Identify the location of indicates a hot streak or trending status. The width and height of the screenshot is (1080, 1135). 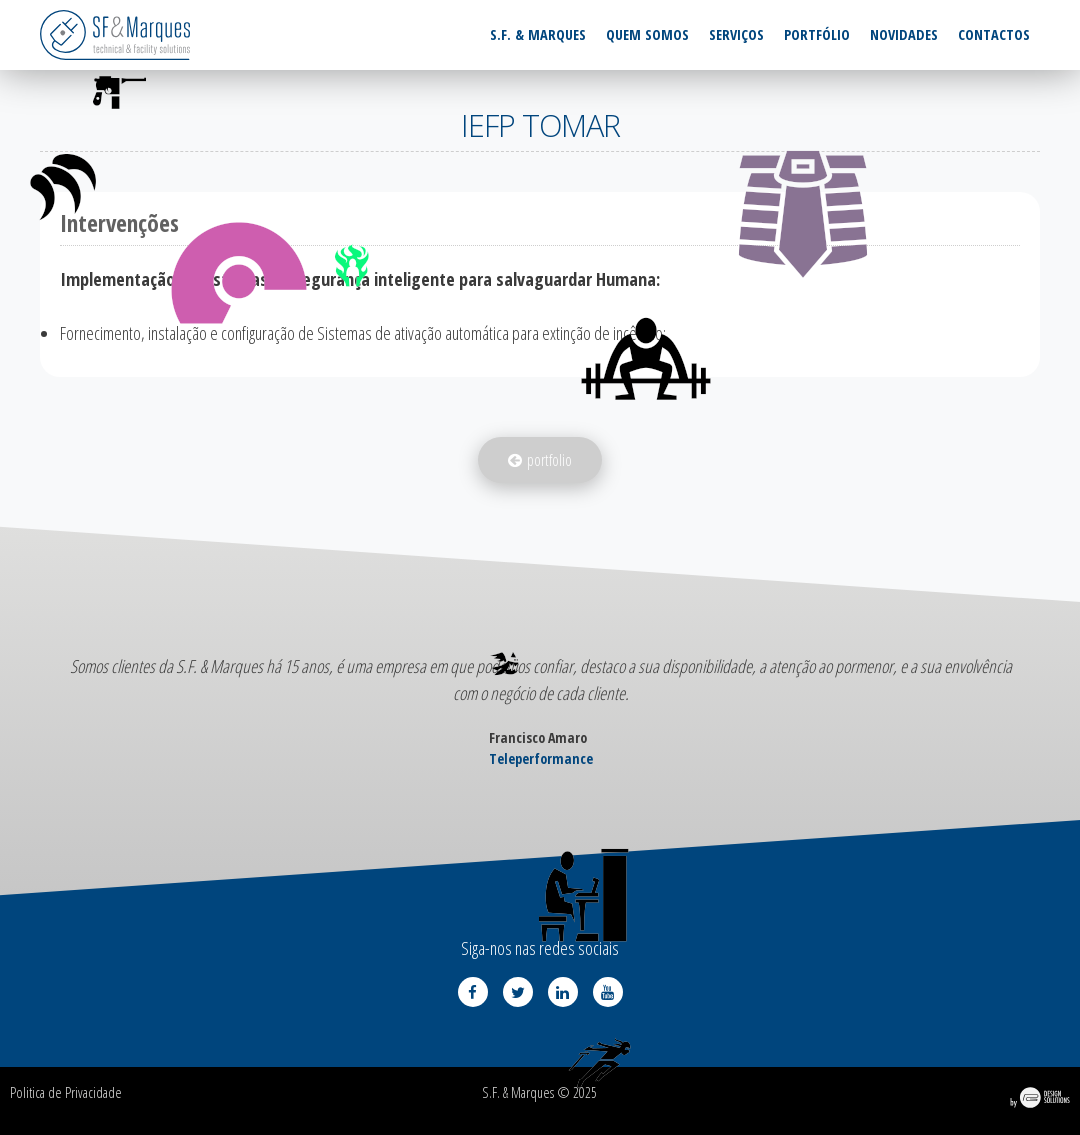
(351, 265).